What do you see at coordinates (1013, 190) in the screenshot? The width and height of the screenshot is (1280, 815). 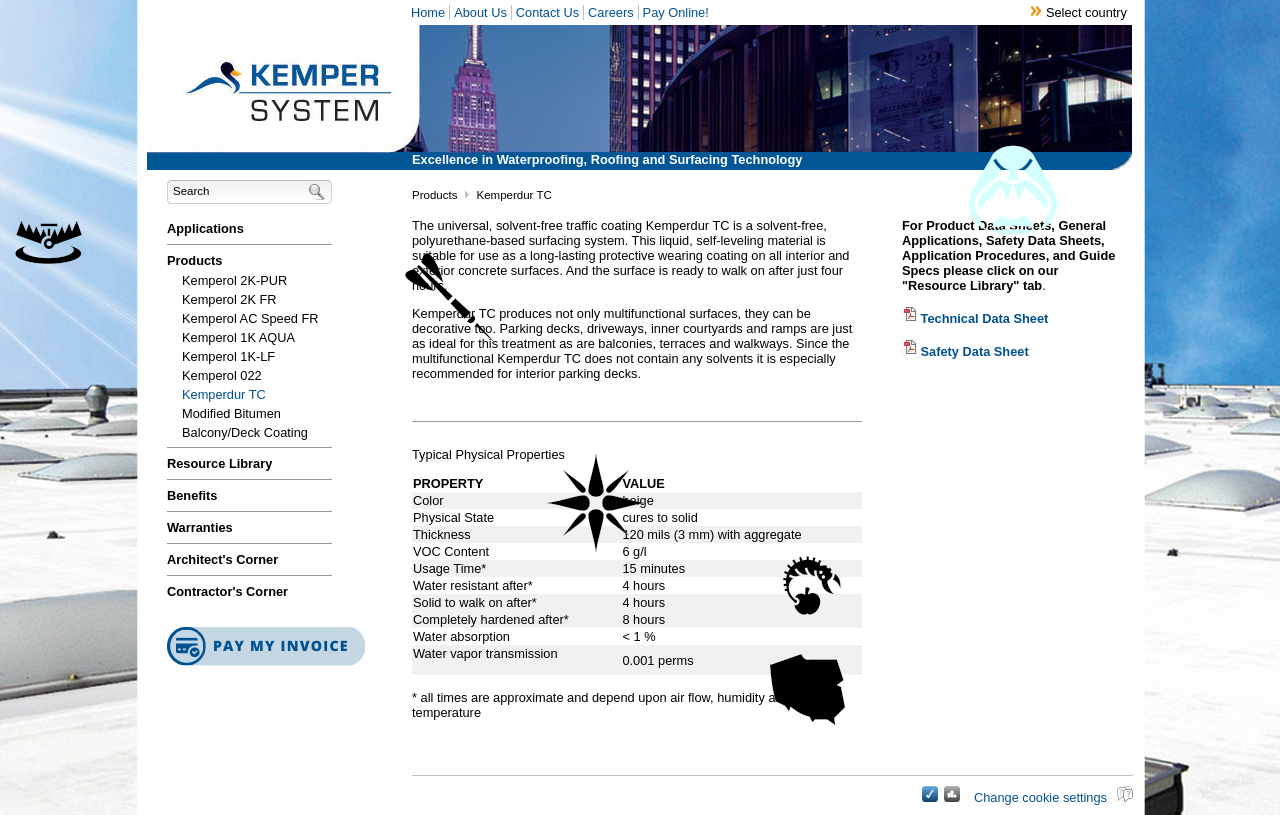 I see `indicates a swallow or consume ability in gameplay` at bounding box center [1013, 190].